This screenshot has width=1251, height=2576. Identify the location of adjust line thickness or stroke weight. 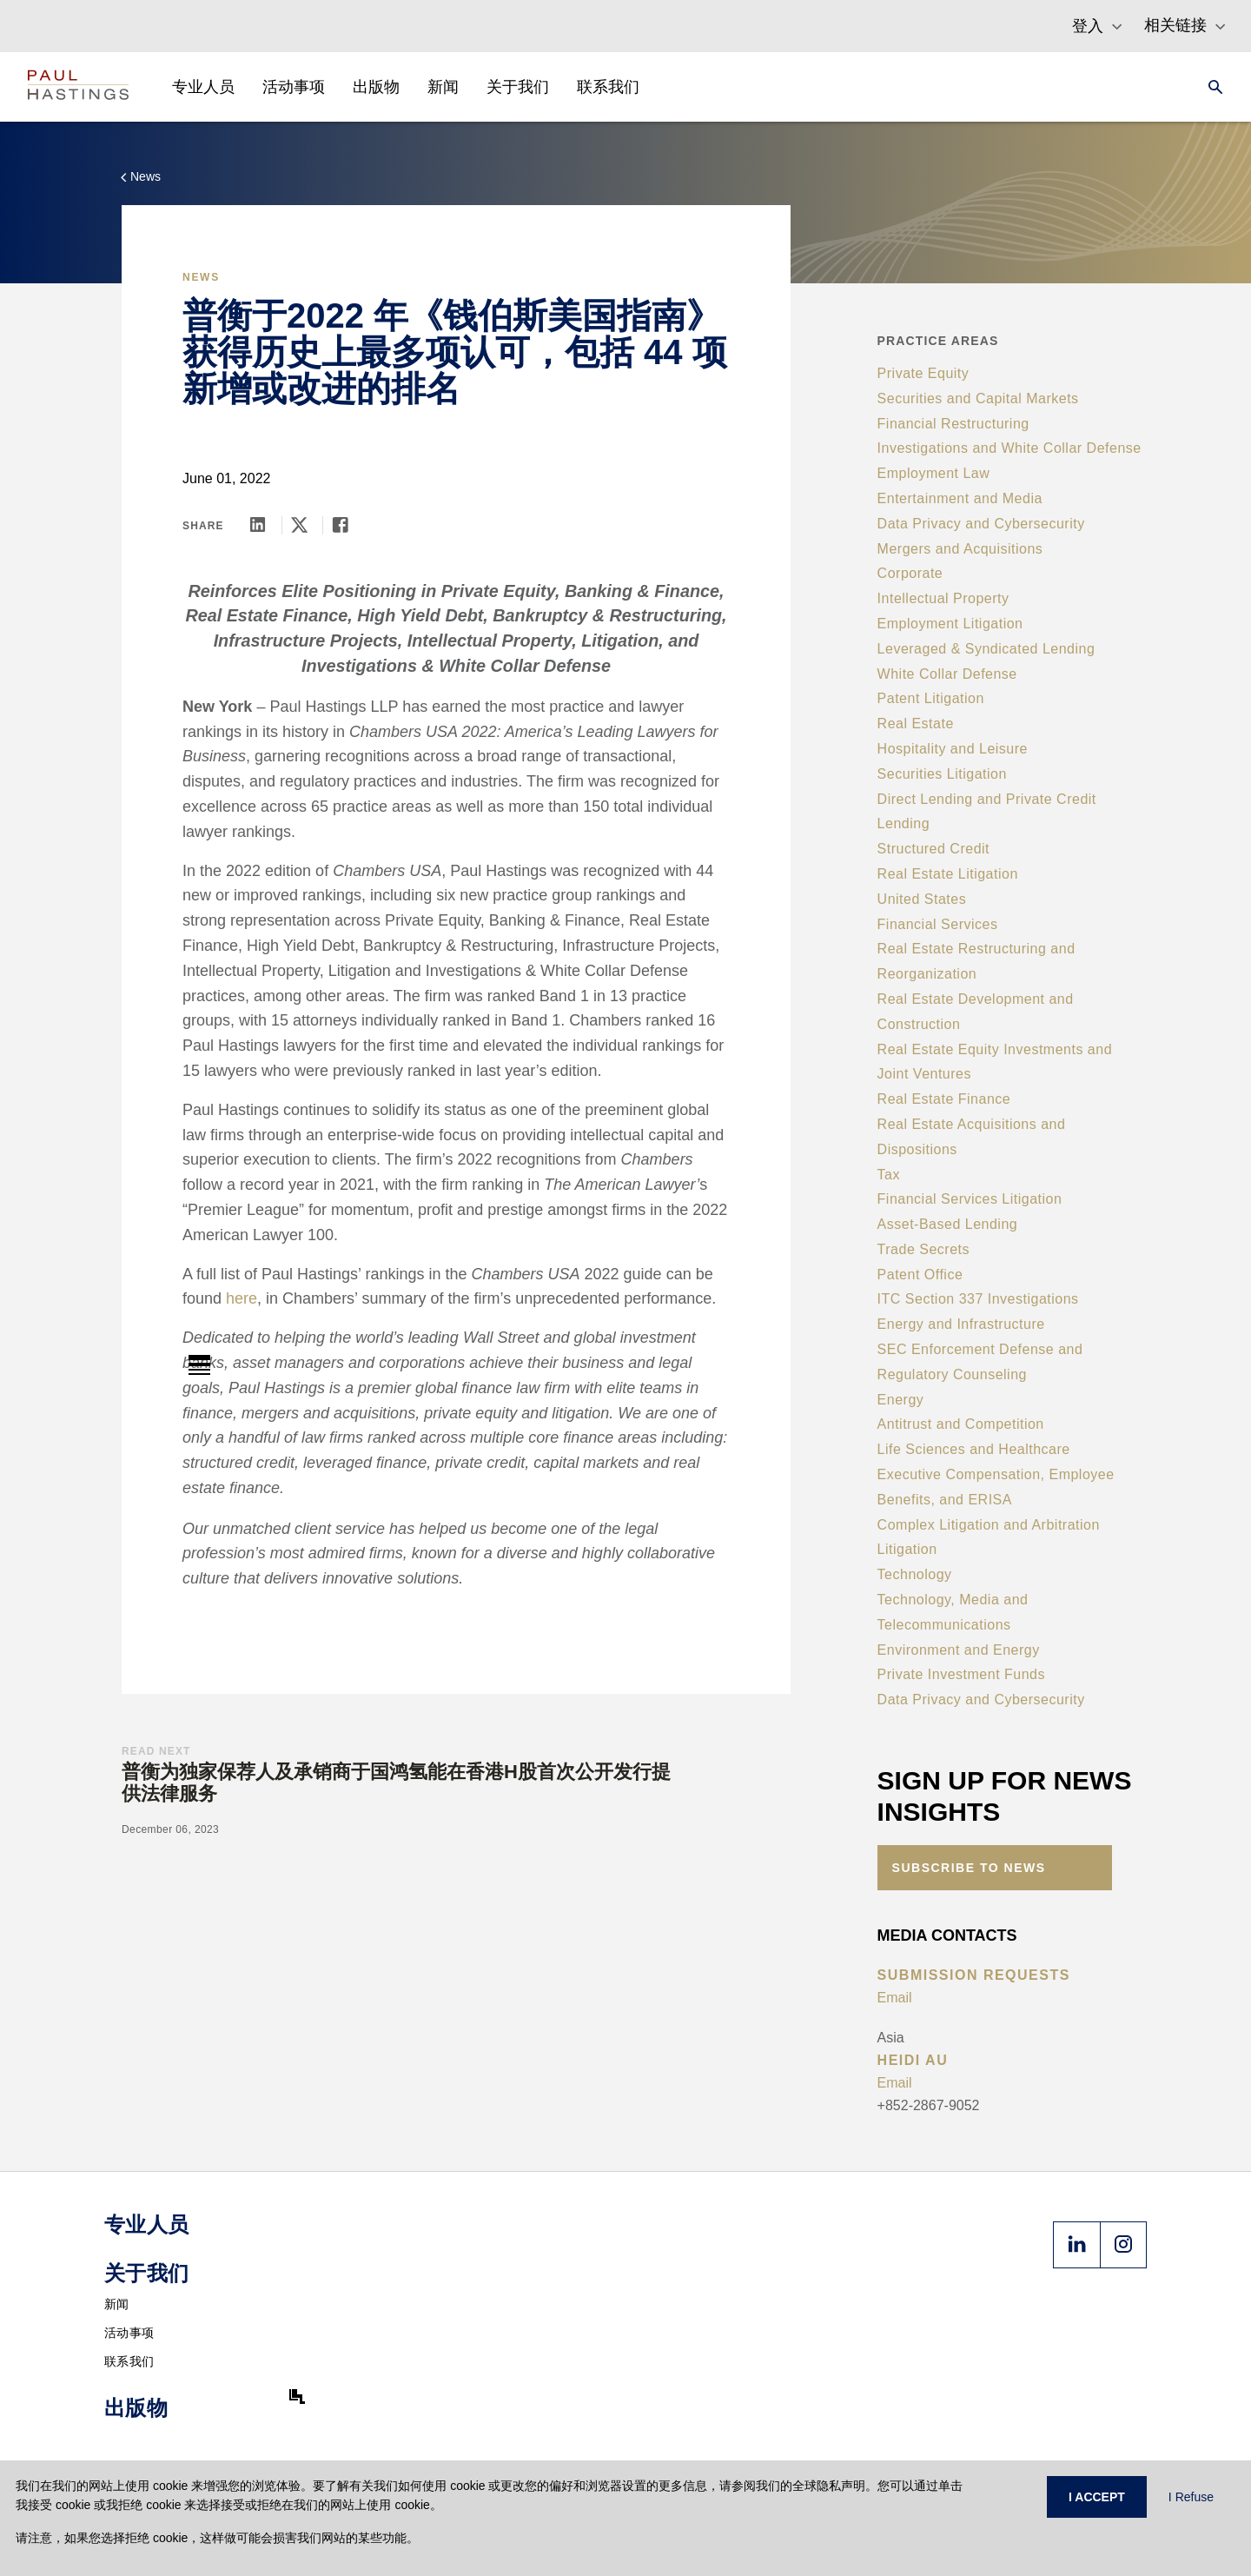
(199, 1364).